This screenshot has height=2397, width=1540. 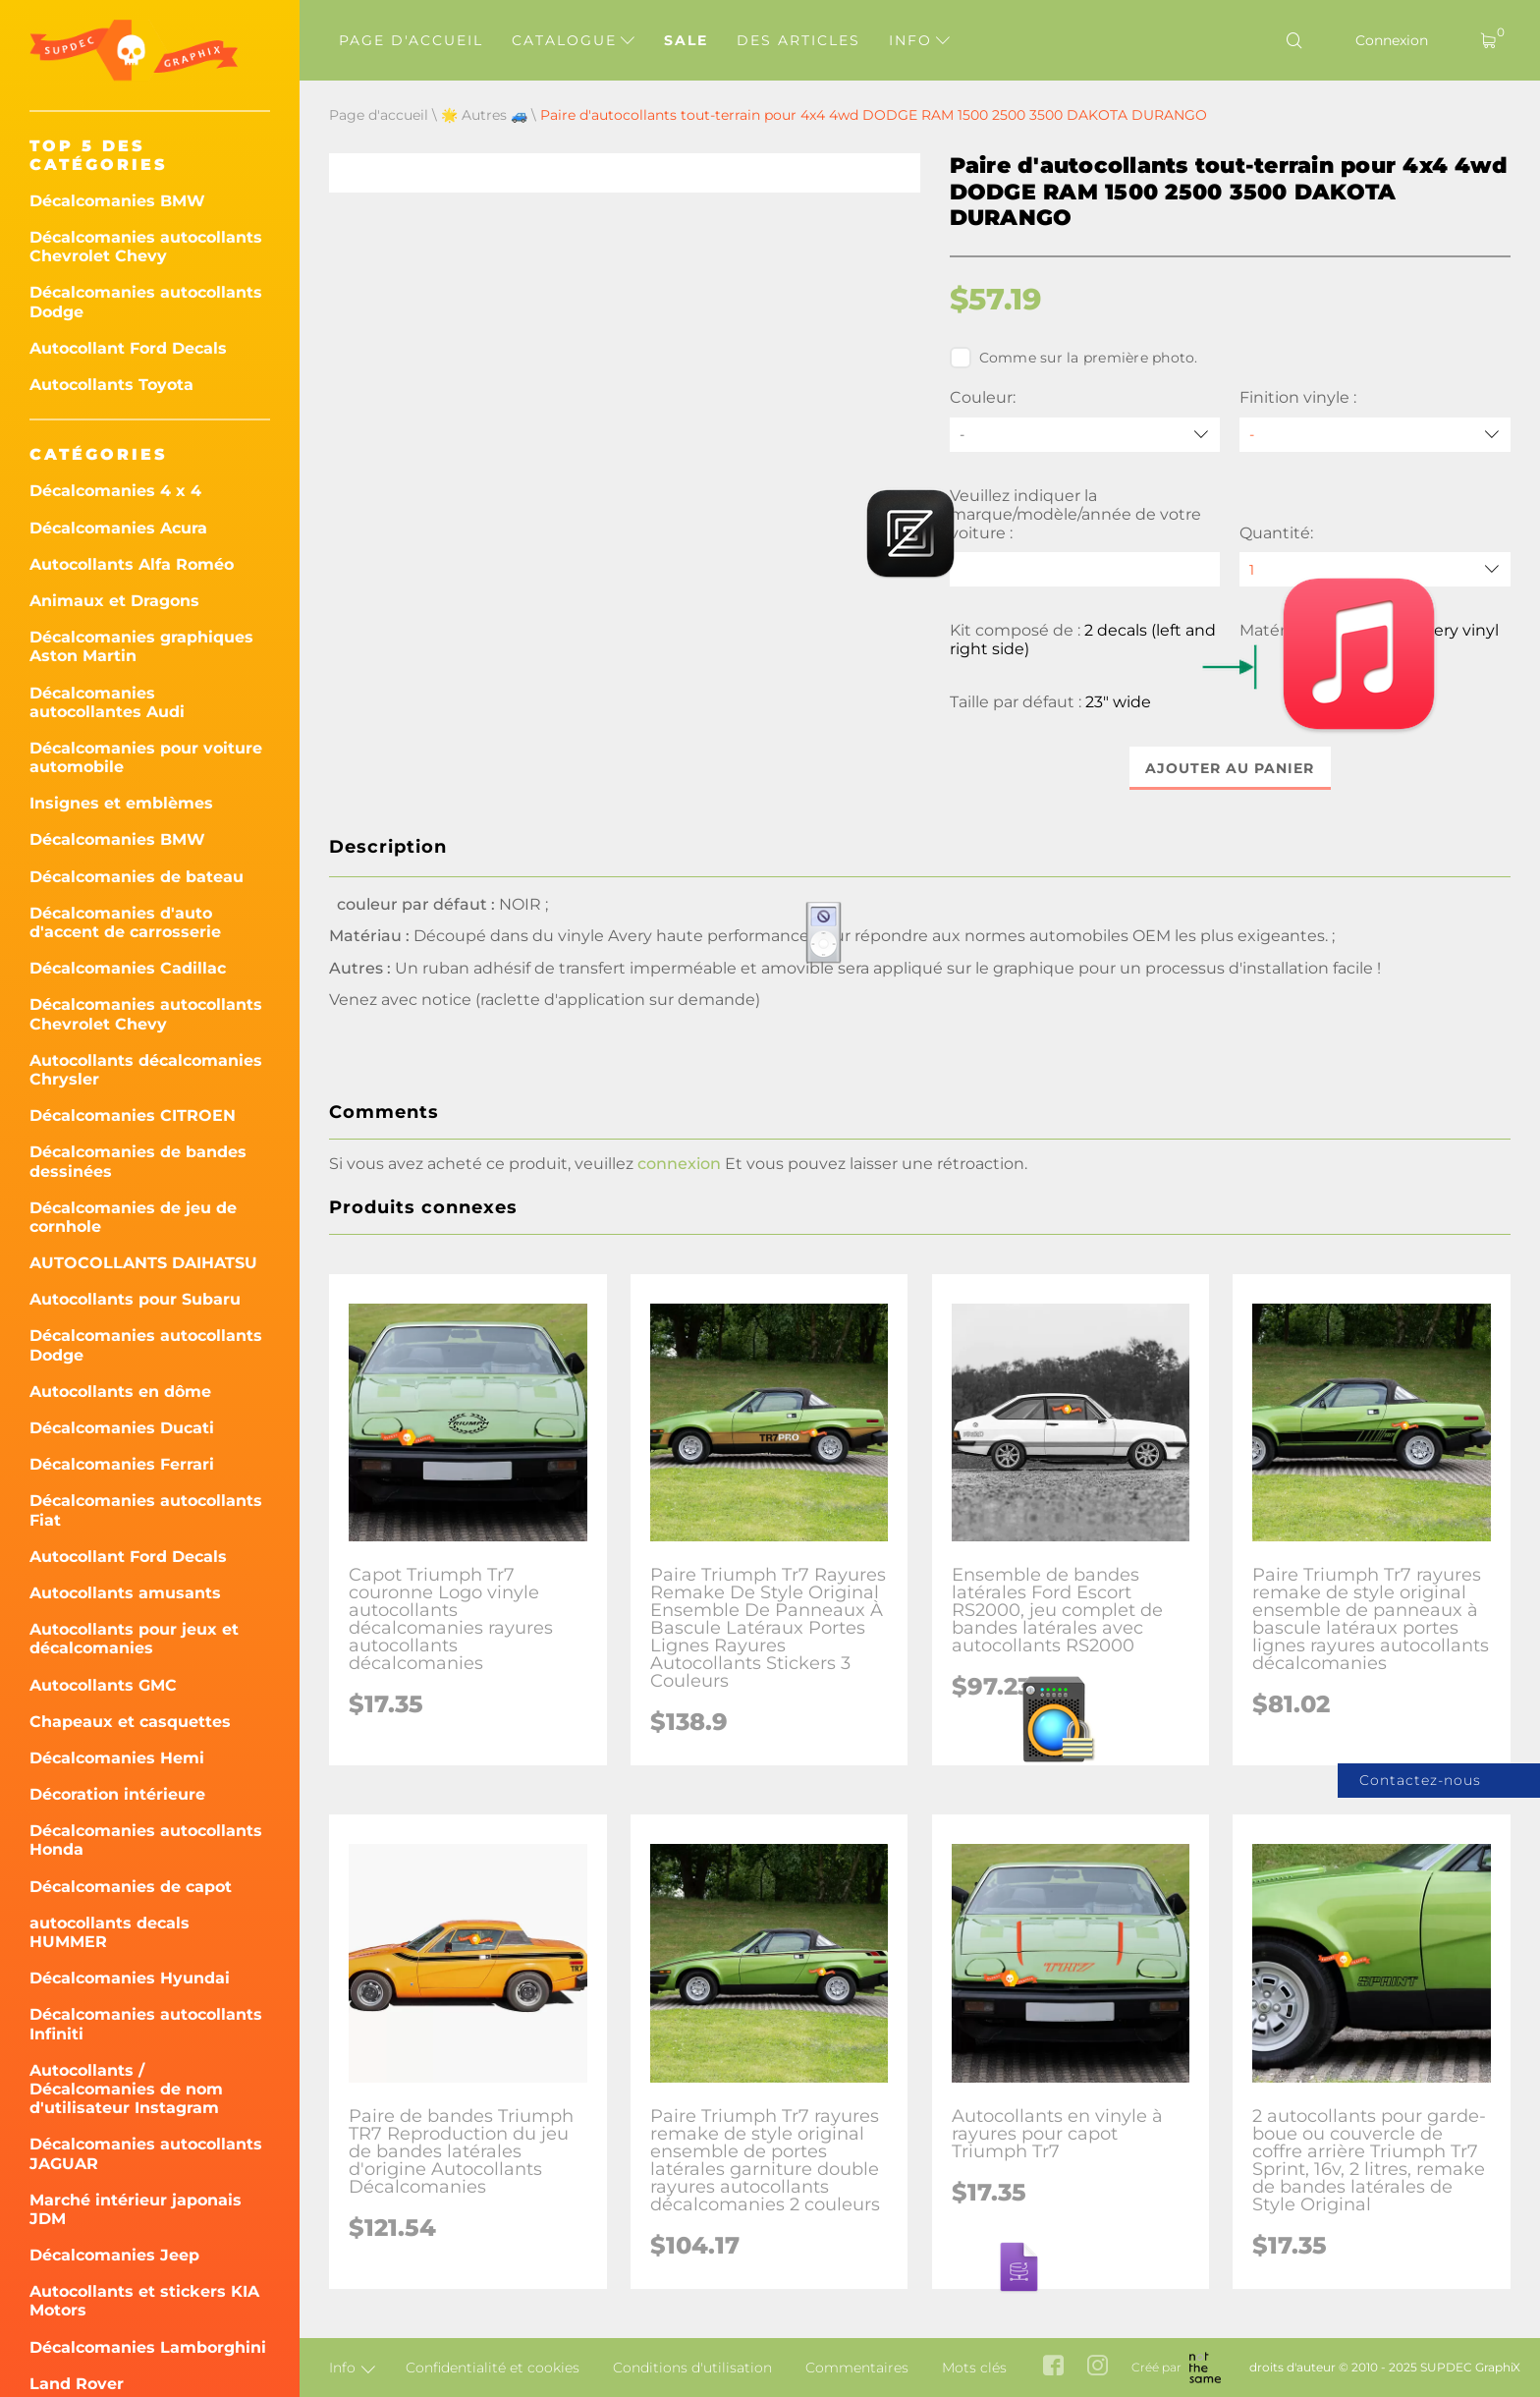 What do you see at coordinates (1054, 1719) in the screenshot?
I see `indicates a locked non-RAID drive or volume` at bounding box center [1054, 1719].